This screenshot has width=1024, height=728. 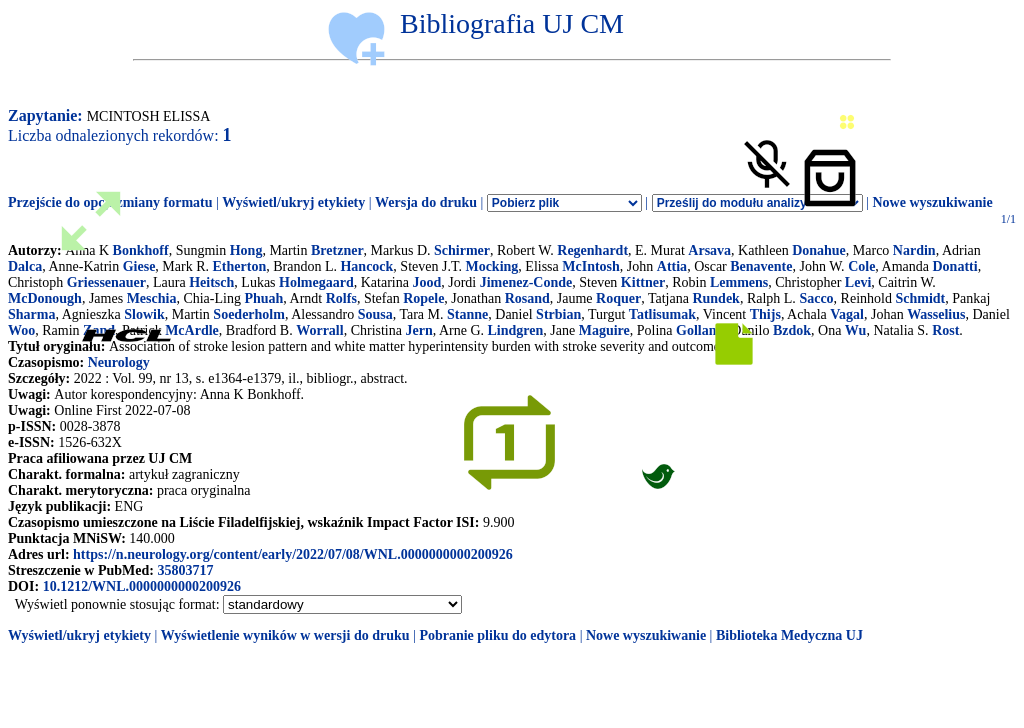 I want to click on view or open a document, so click(x=734, y=344).